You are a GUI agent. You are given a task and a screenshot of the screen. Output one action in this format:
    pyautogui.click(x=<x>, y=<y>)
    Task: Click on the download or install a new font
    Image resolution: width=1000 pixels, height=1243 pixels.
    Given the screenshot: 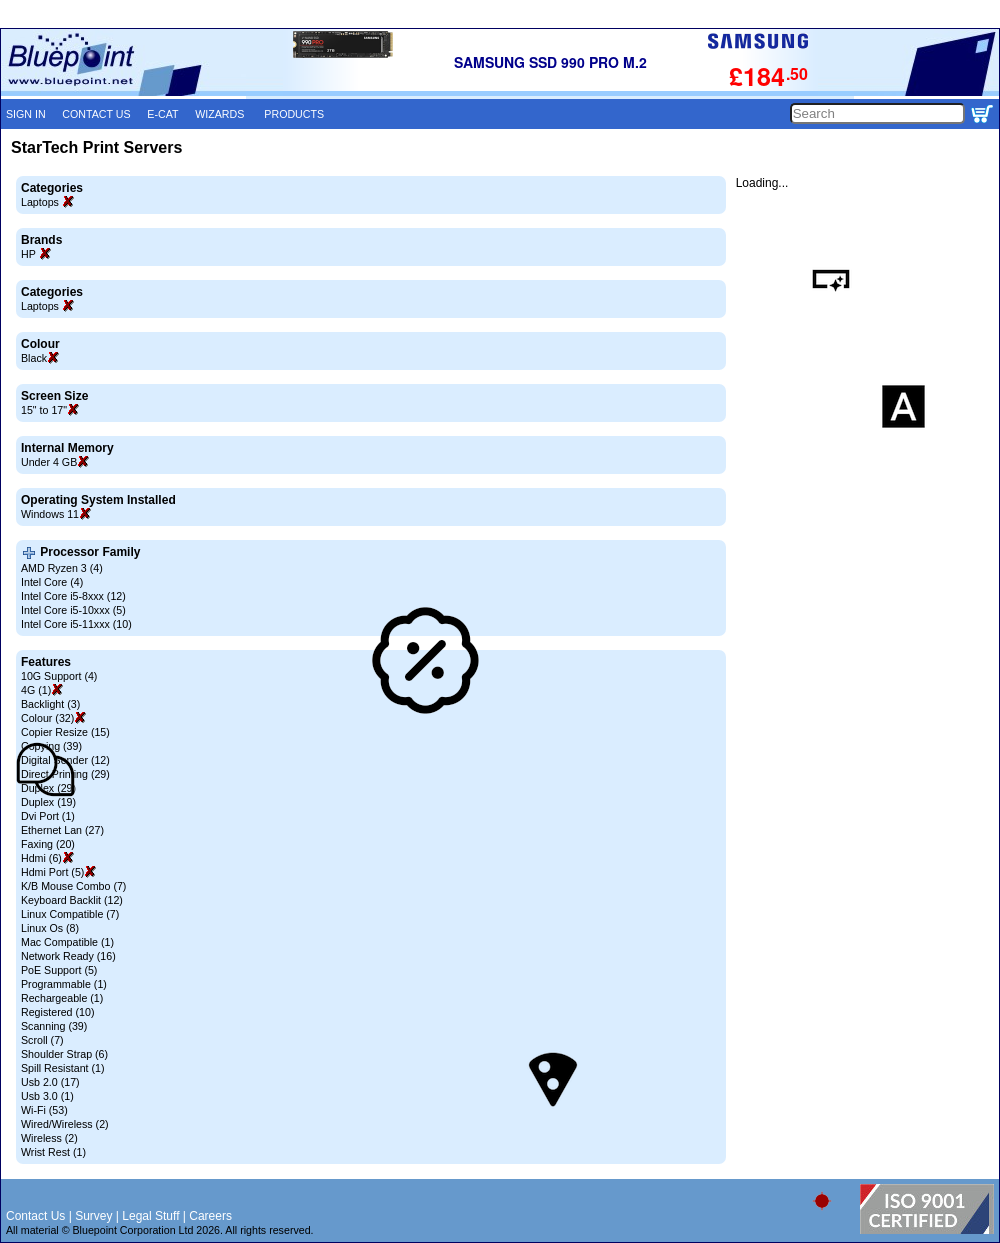 What is the action you would take?
    pyautogui.click(x=903, y=406)
    